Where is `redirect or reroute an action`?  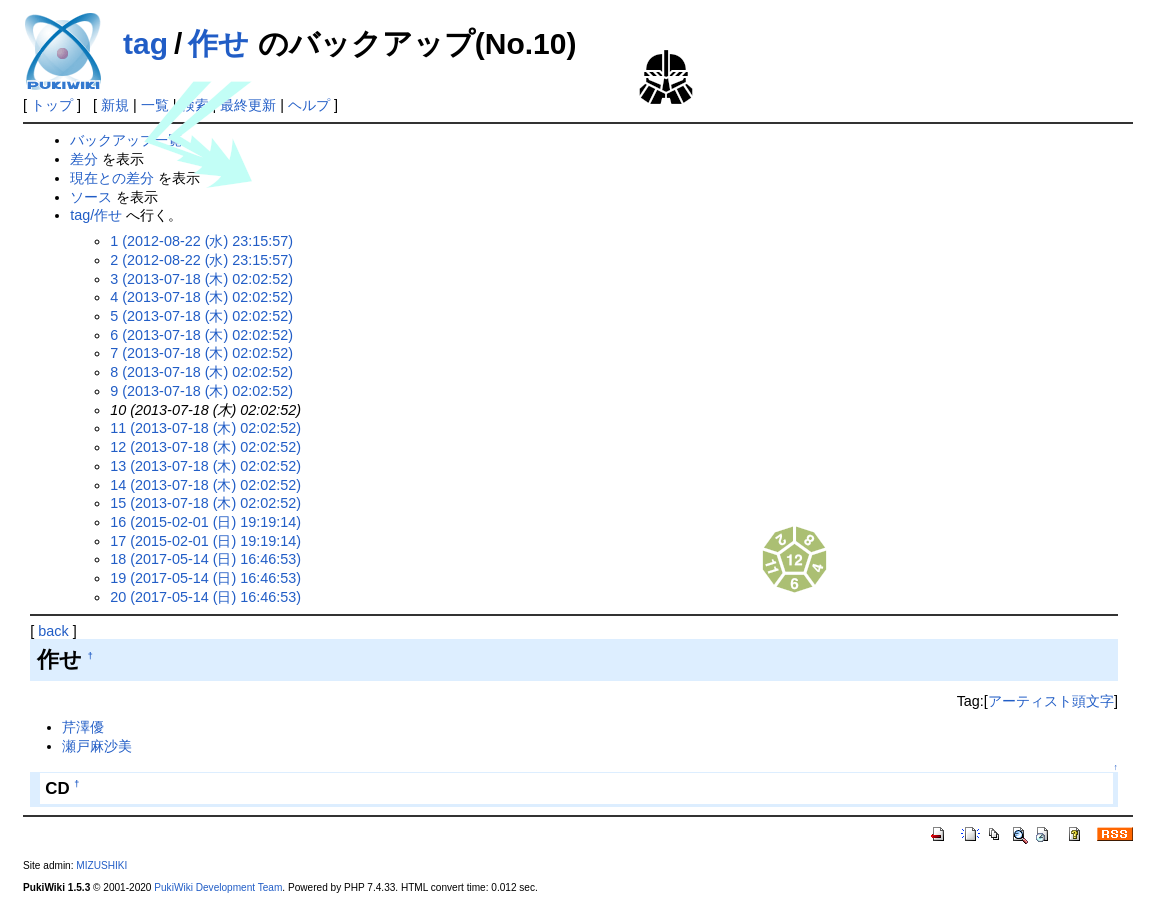
redirect or reroute an action is located at coordinates (197, 134).